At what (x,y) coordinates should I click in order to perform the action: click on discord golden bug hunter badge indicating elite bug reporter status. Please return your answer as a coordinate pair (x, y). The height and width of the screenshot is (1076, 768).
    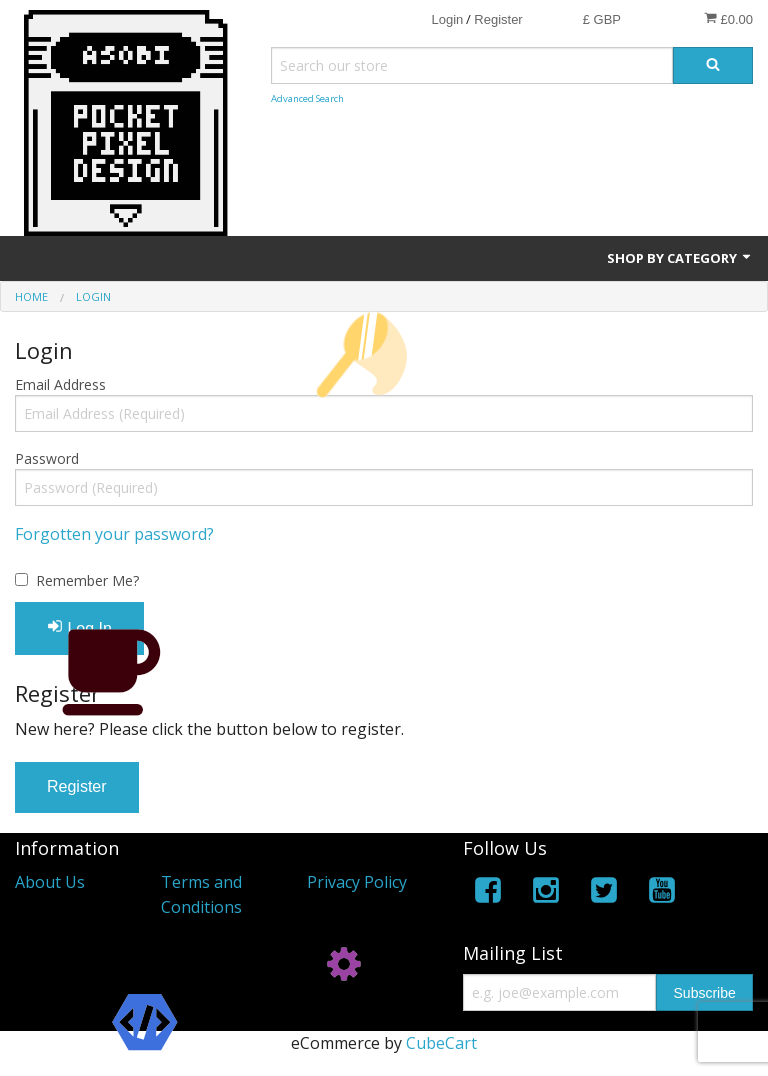
    Looking at the image, I should click on (362, 354).